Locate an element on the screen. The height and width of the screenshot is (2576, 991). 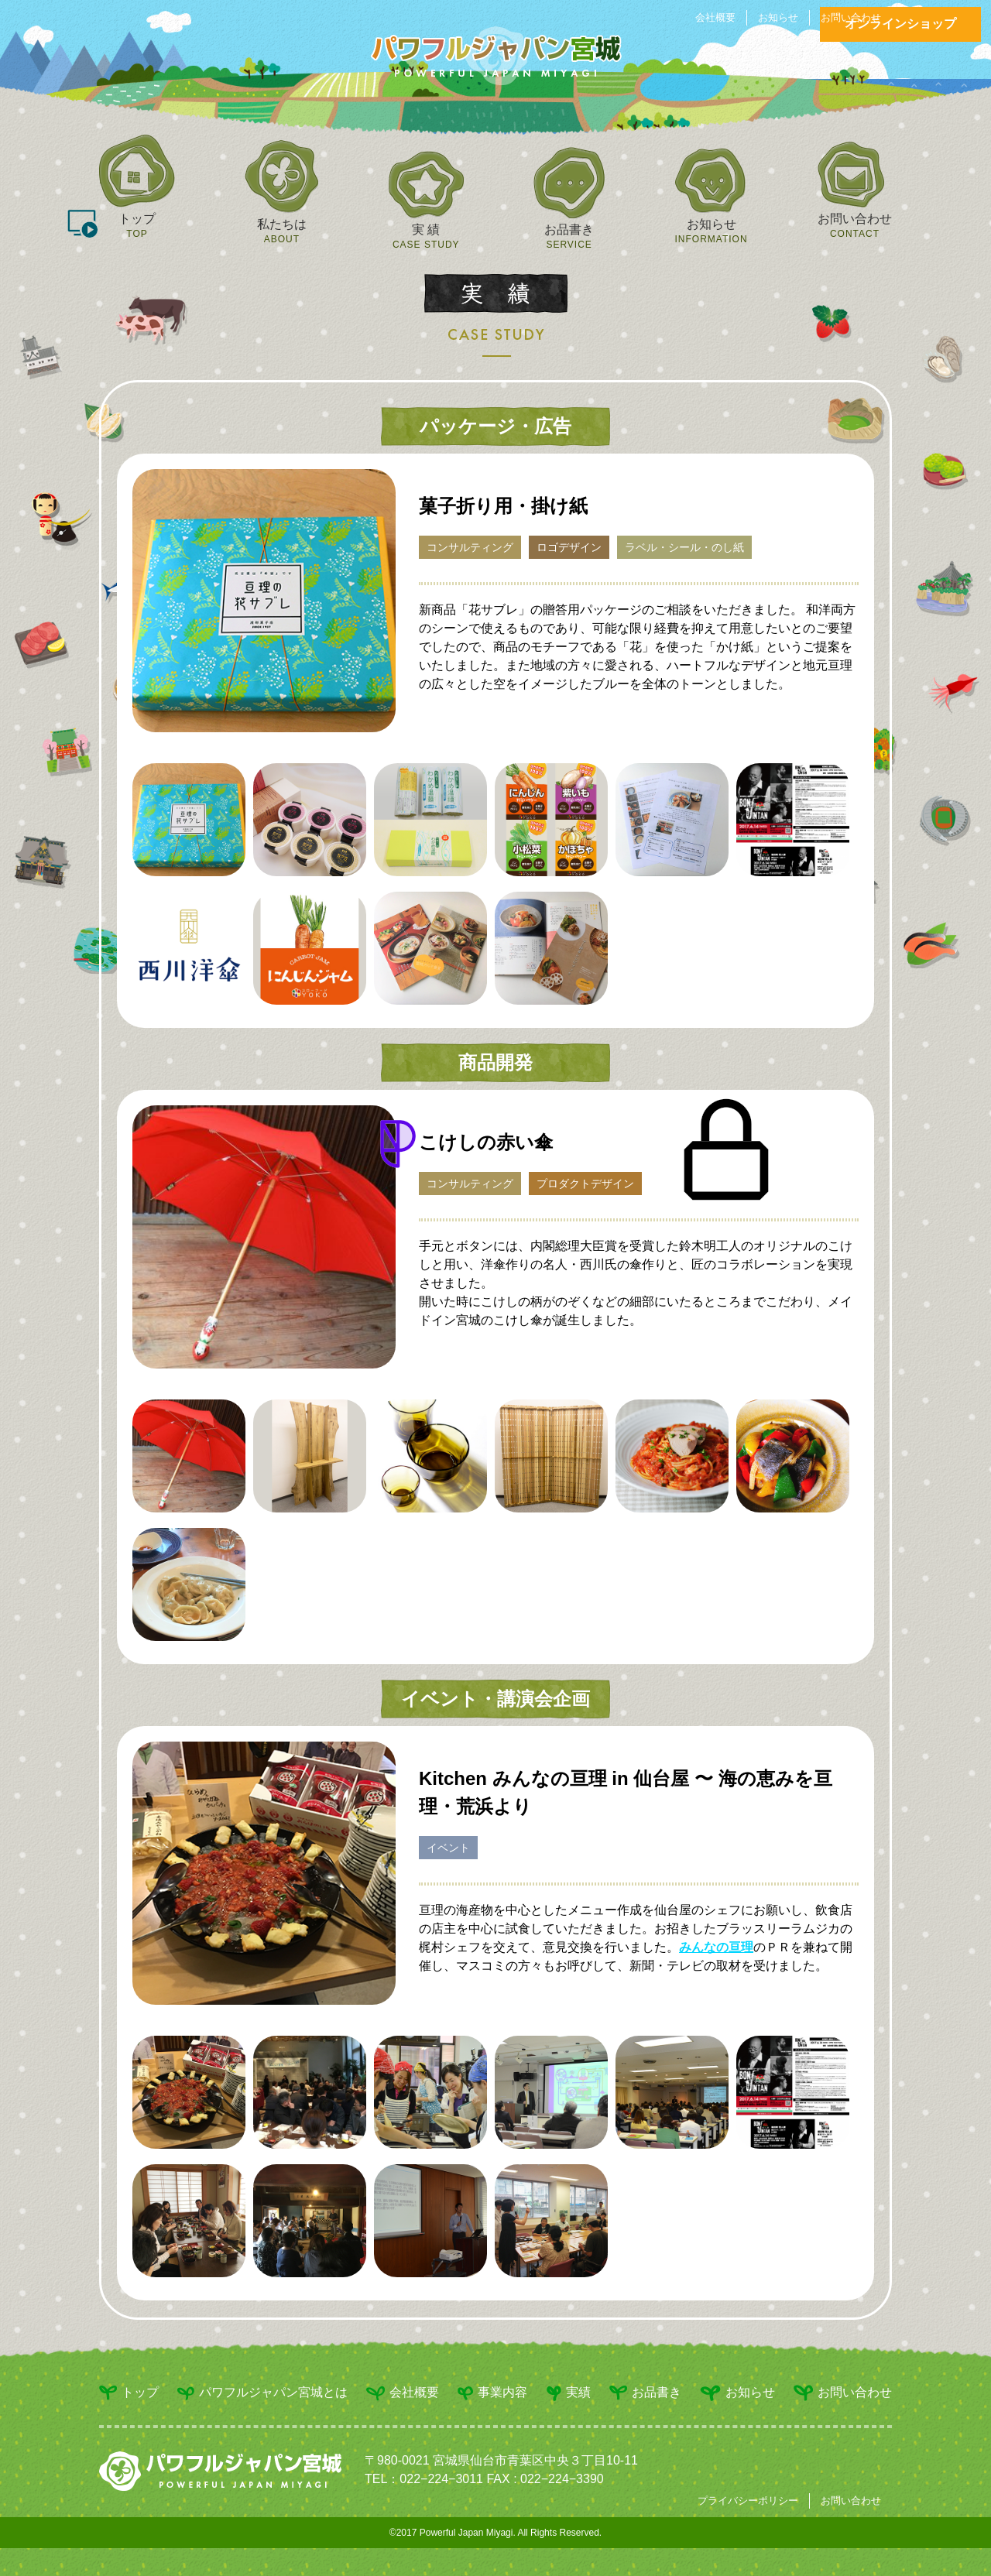
indicates a locked or protected item is located at coordinates (726, 1149).